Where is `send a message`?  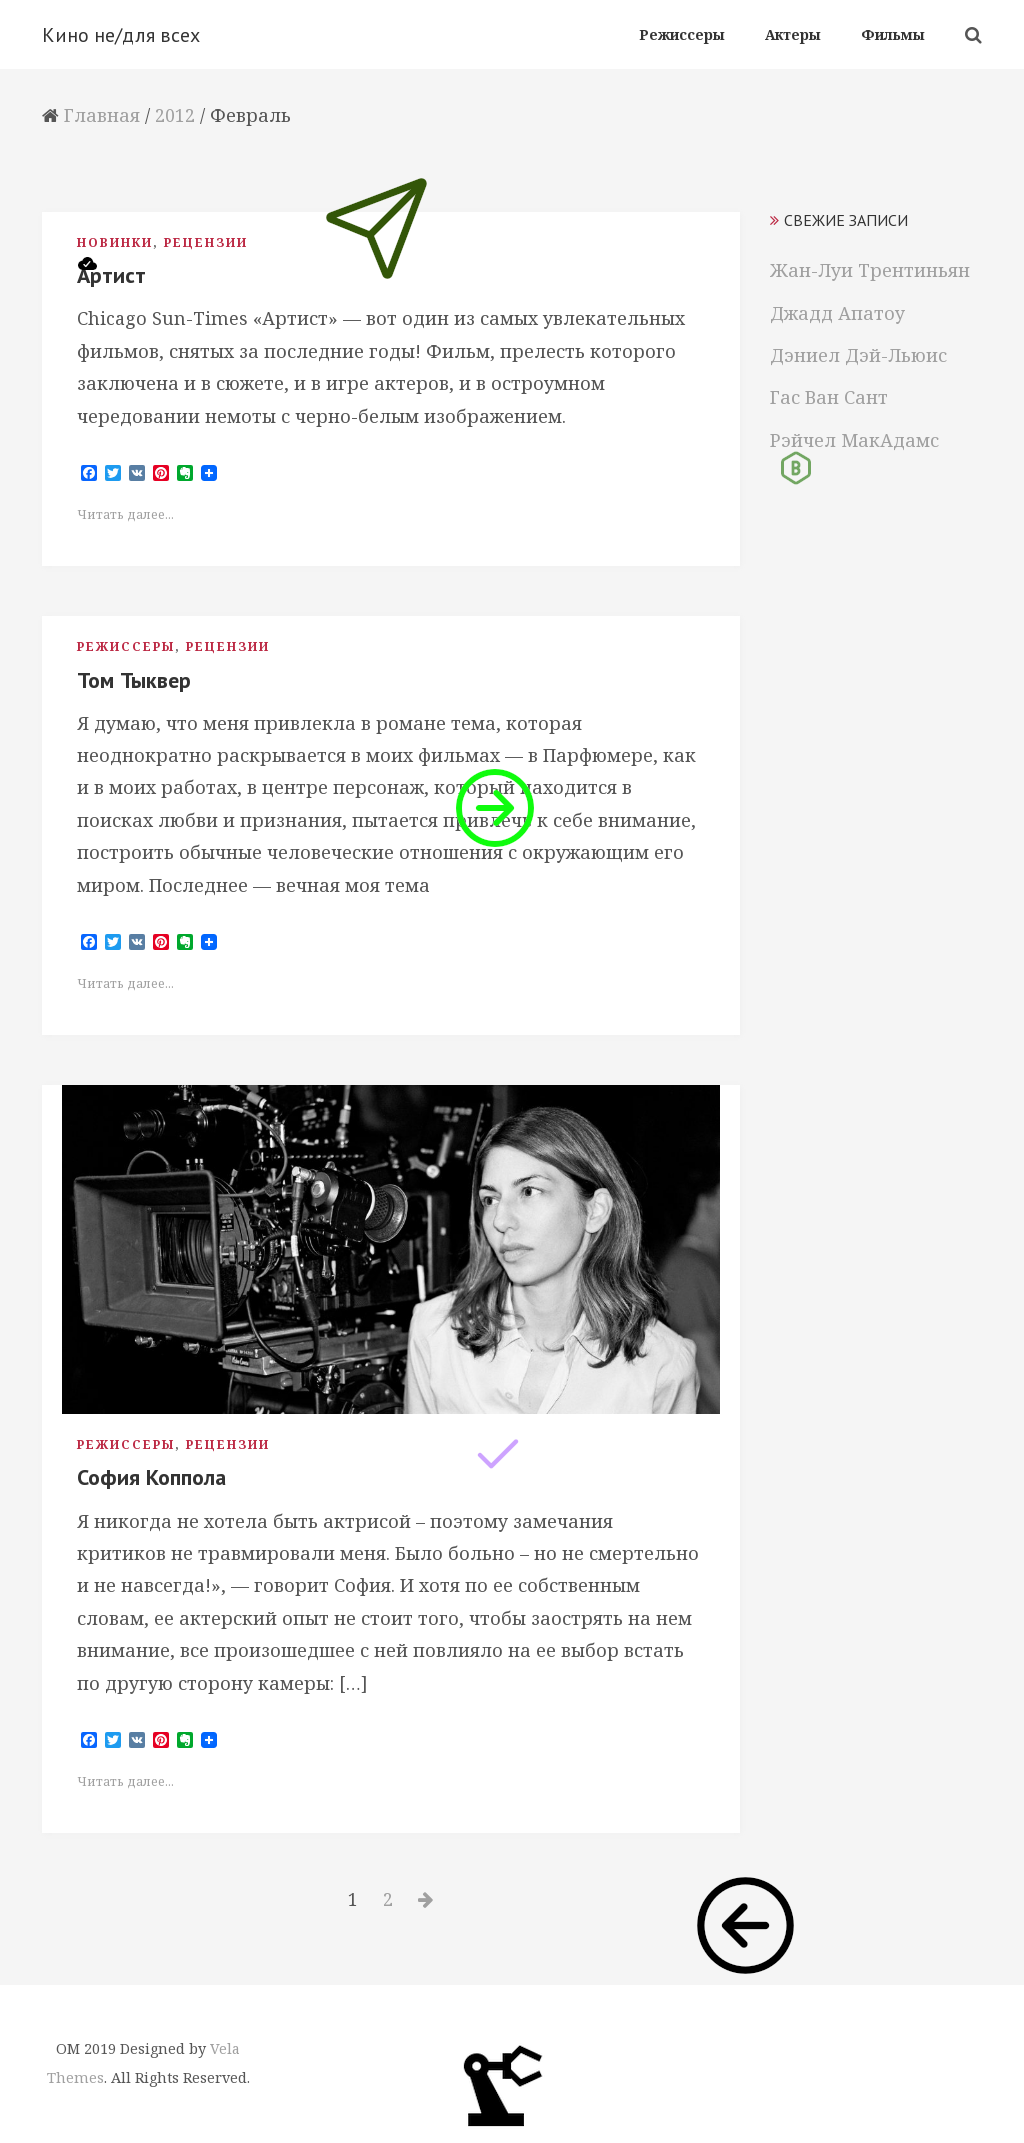 send a message is located at coordinates (376, 228).